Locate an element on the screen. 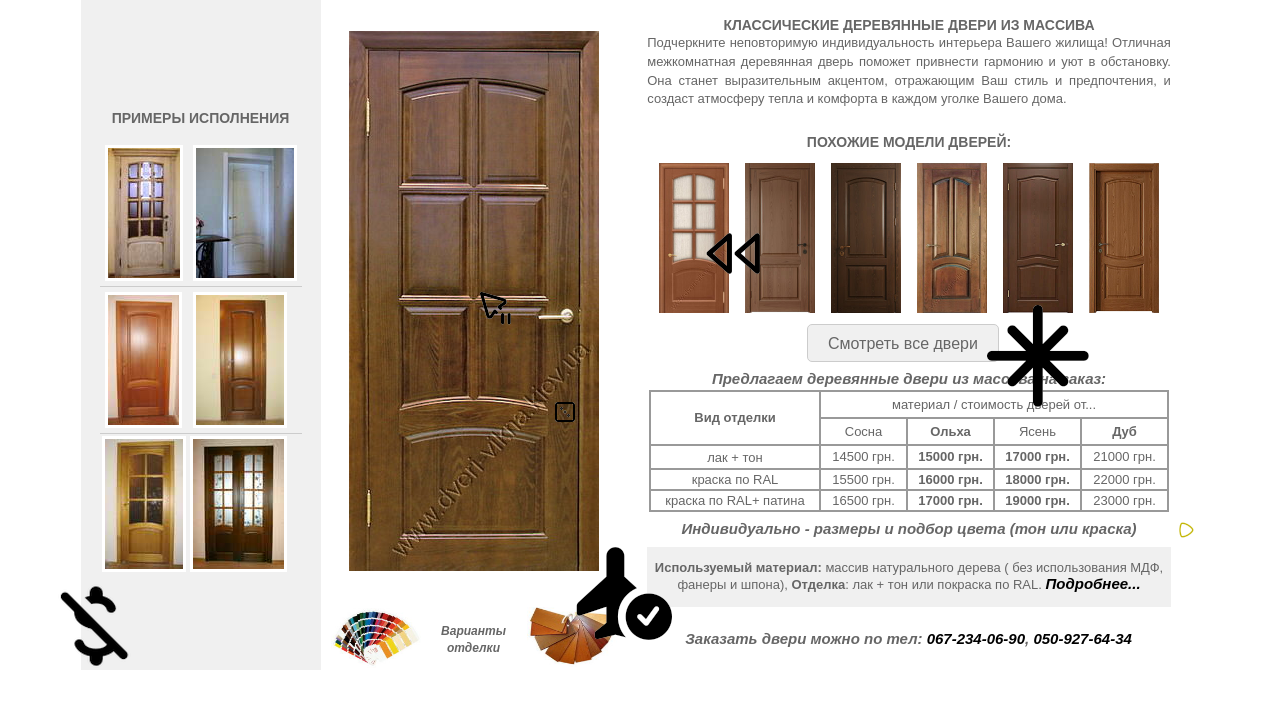 The width and height of the screenshot is (1271, 720). indicates no cost or free item is located at coordinates (94, 626).